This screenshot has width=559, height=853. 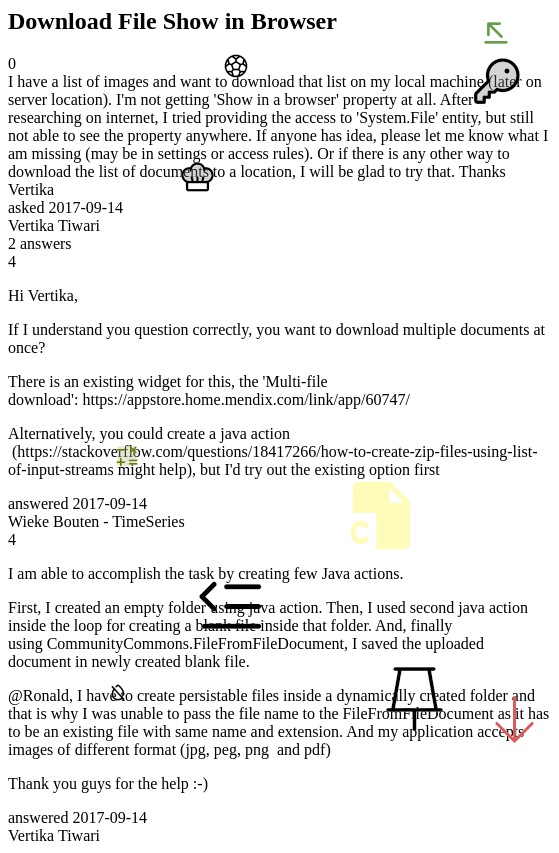 What do you see at coordinates (197, 177) in the screenshot?
I see `browse recipes or cooking content` at bounding box center [197, 177].